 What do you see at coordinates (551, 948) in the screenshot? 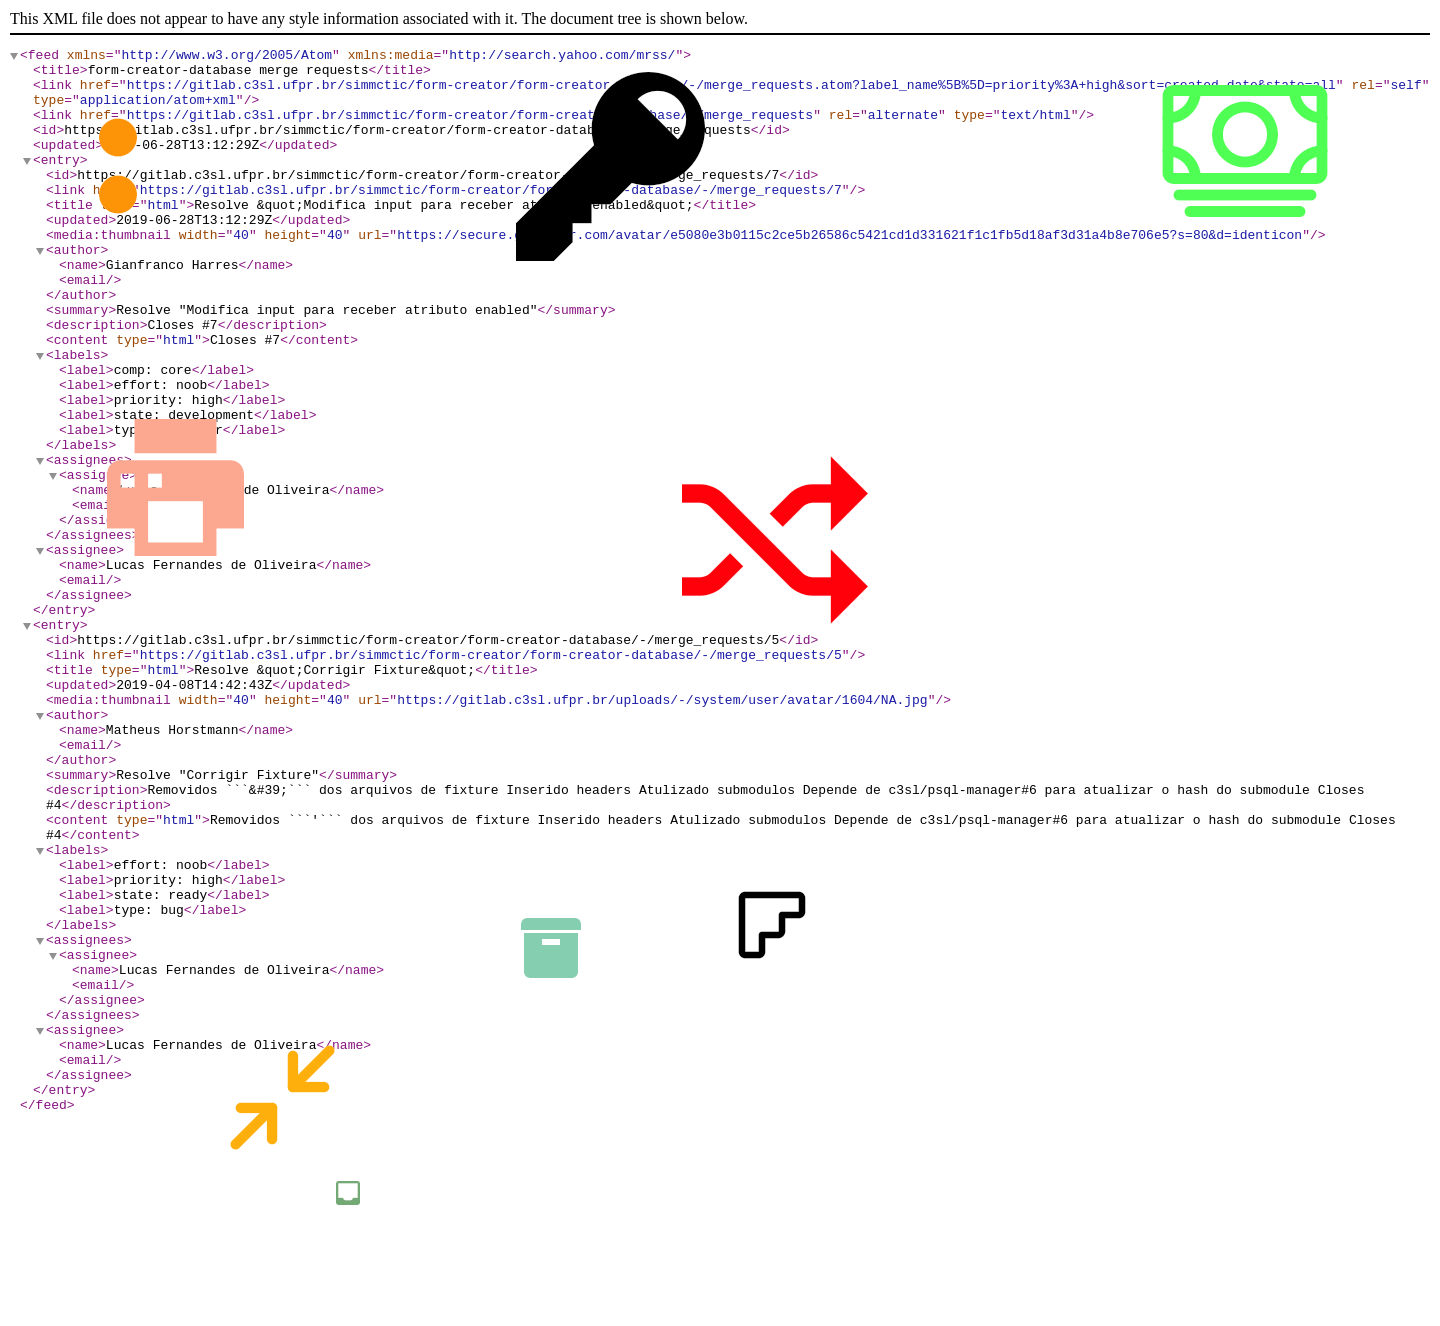
I see `access storage or archived files` at bounding box center [551, 948].